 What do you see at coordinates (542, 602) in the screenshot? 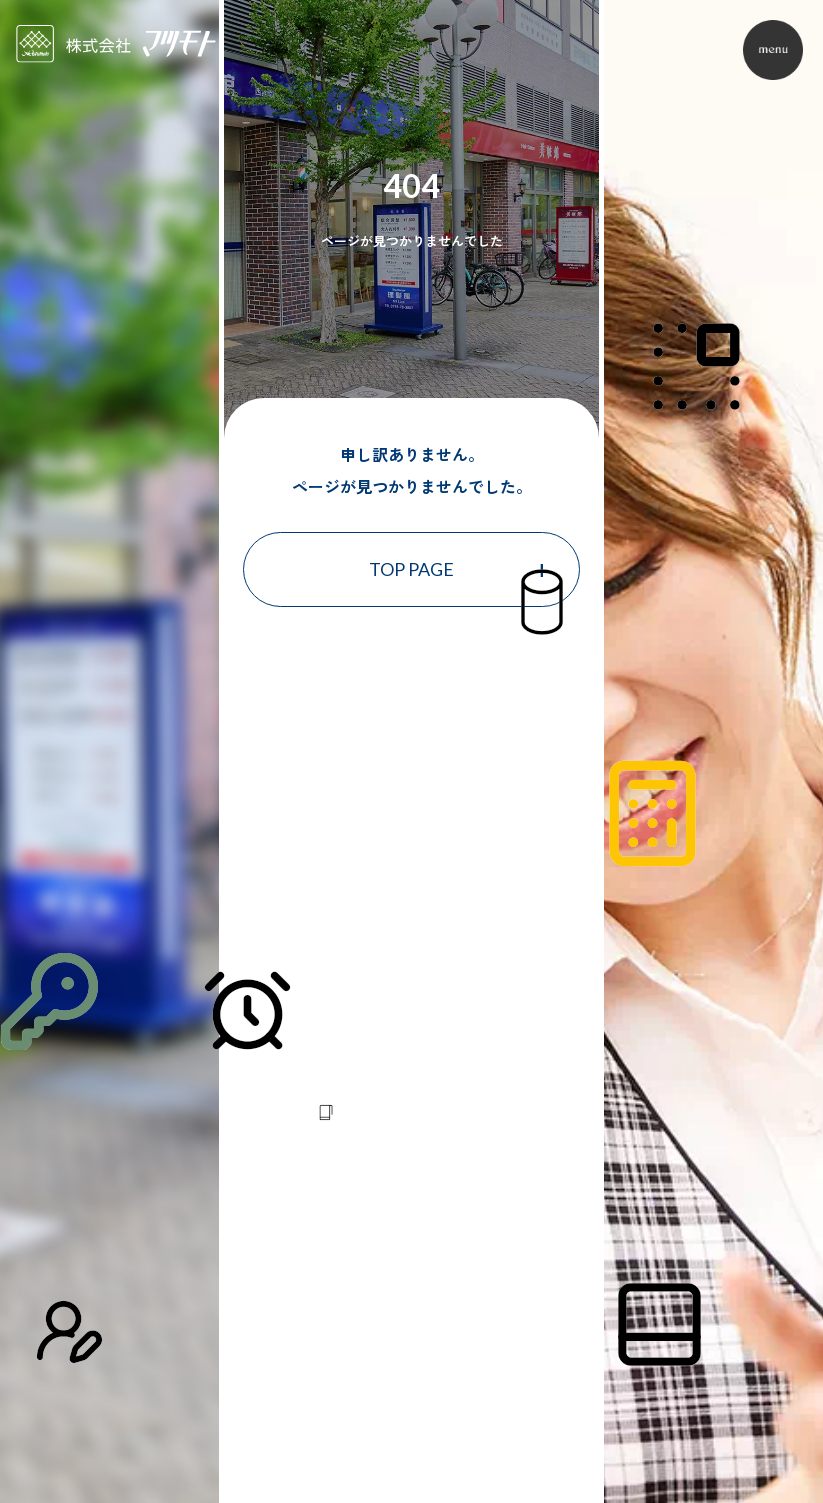
I see `database or data storage` at bounding box center [542, 602].